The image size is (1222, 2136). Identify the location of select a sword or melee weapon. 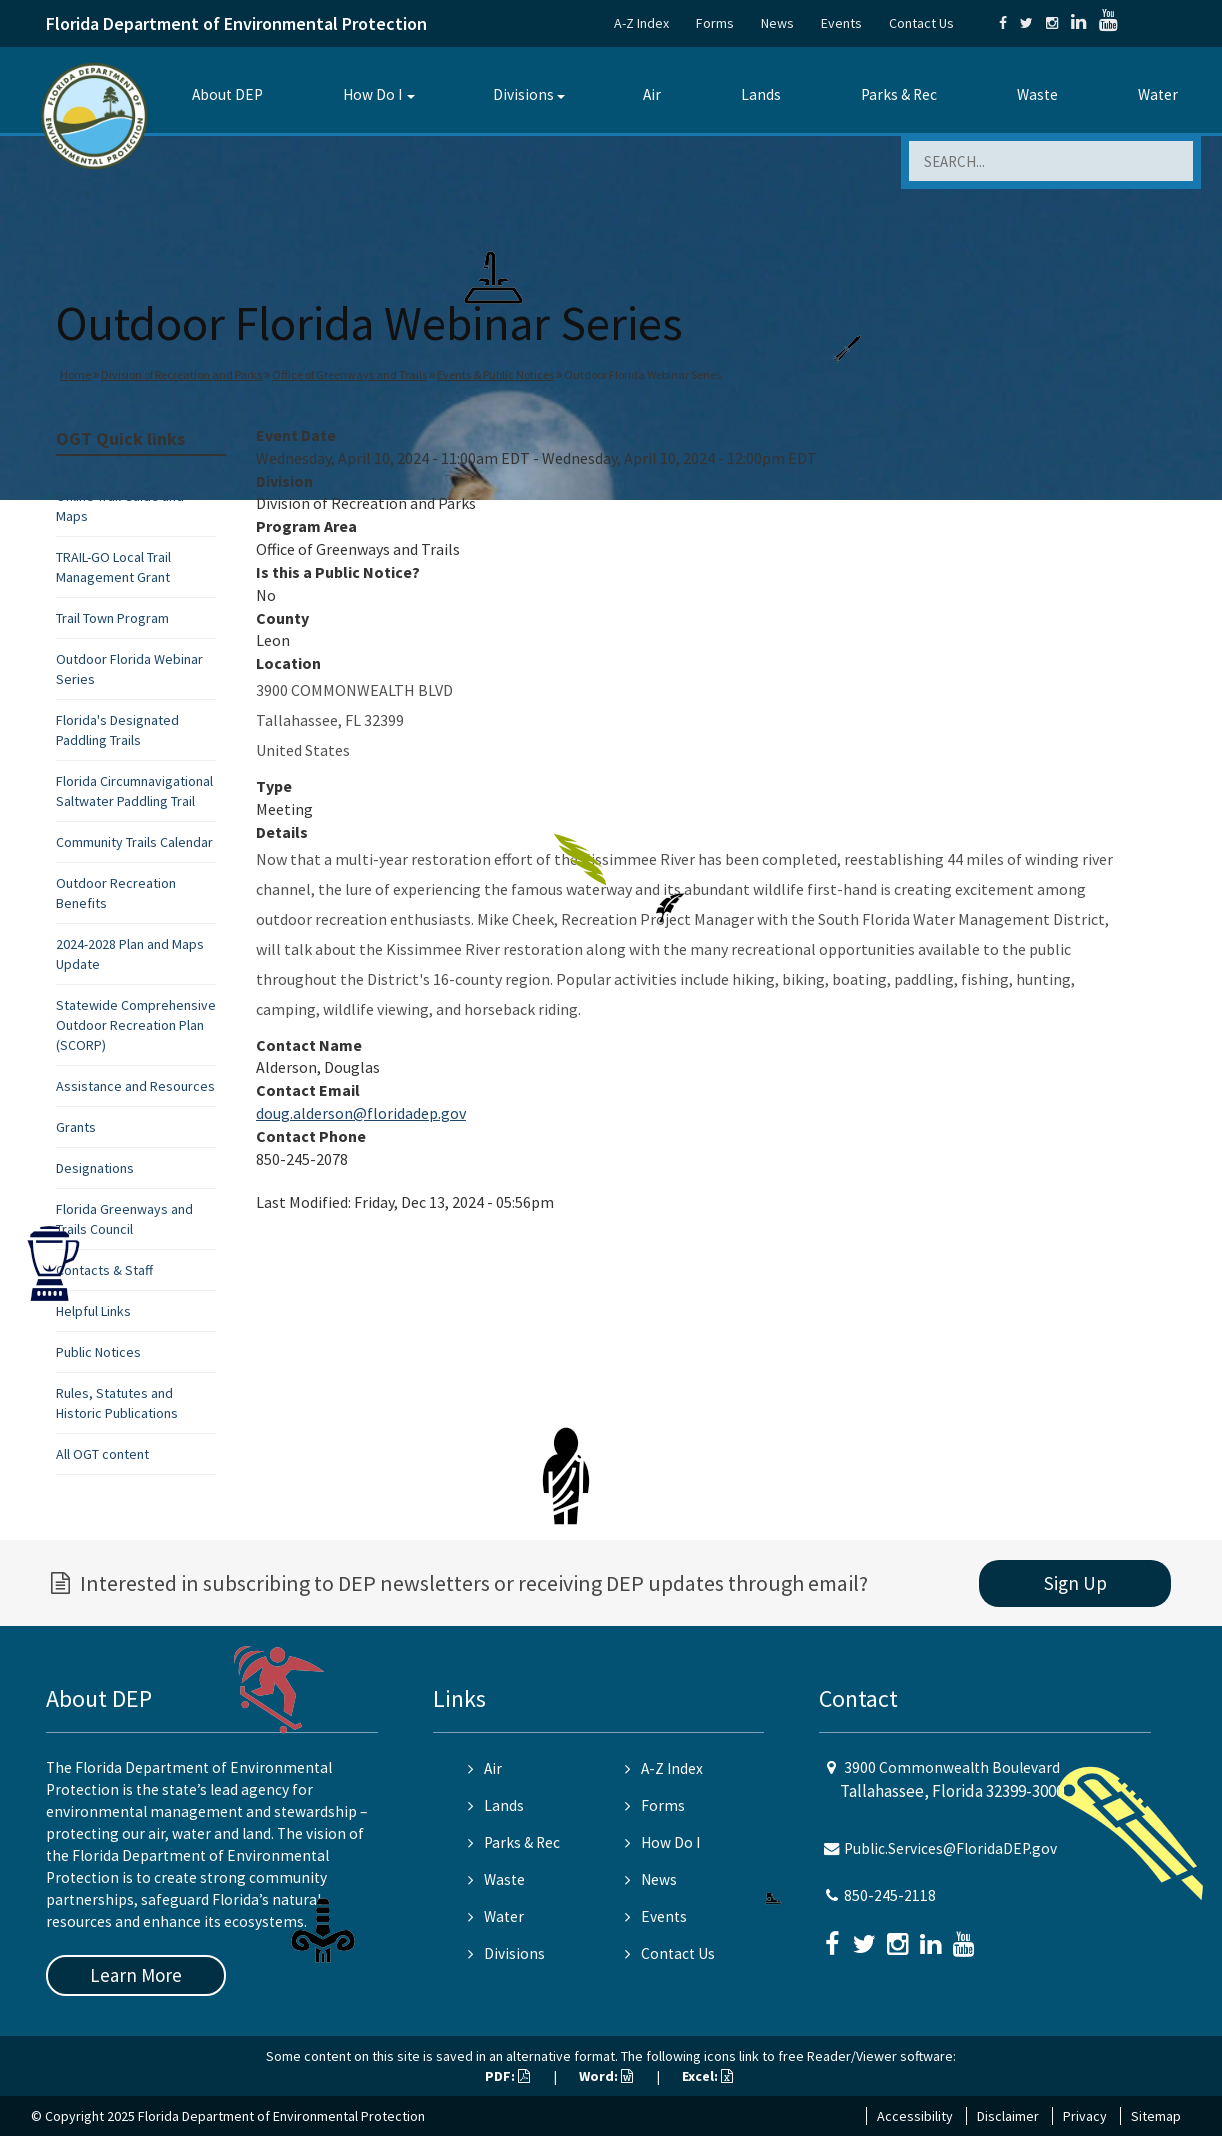
(323, 1930).